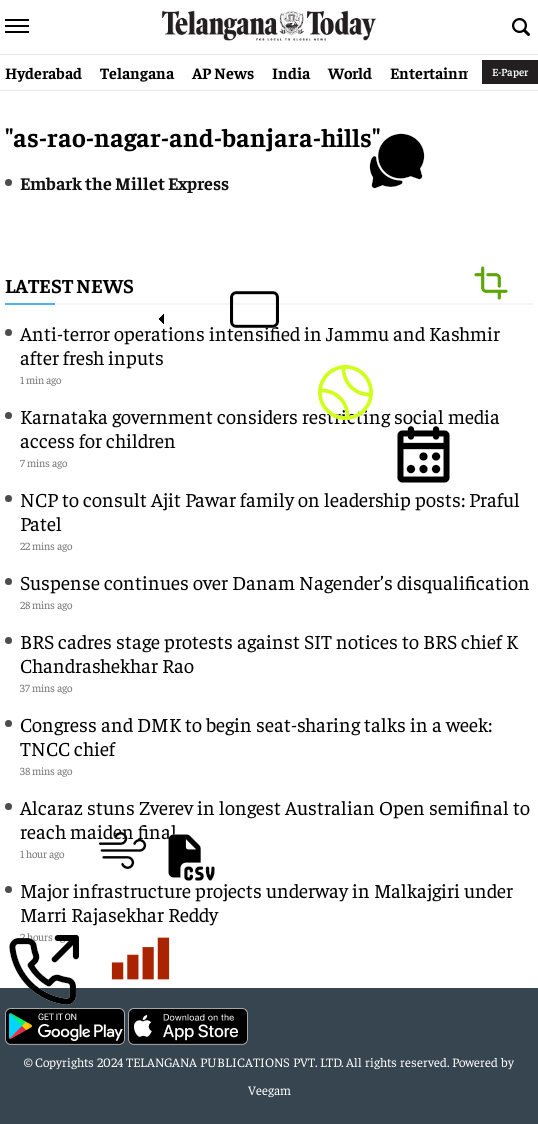 This screenshot has height=1124, width=538. I want to click on crop an image or photo, so click(491, 283).